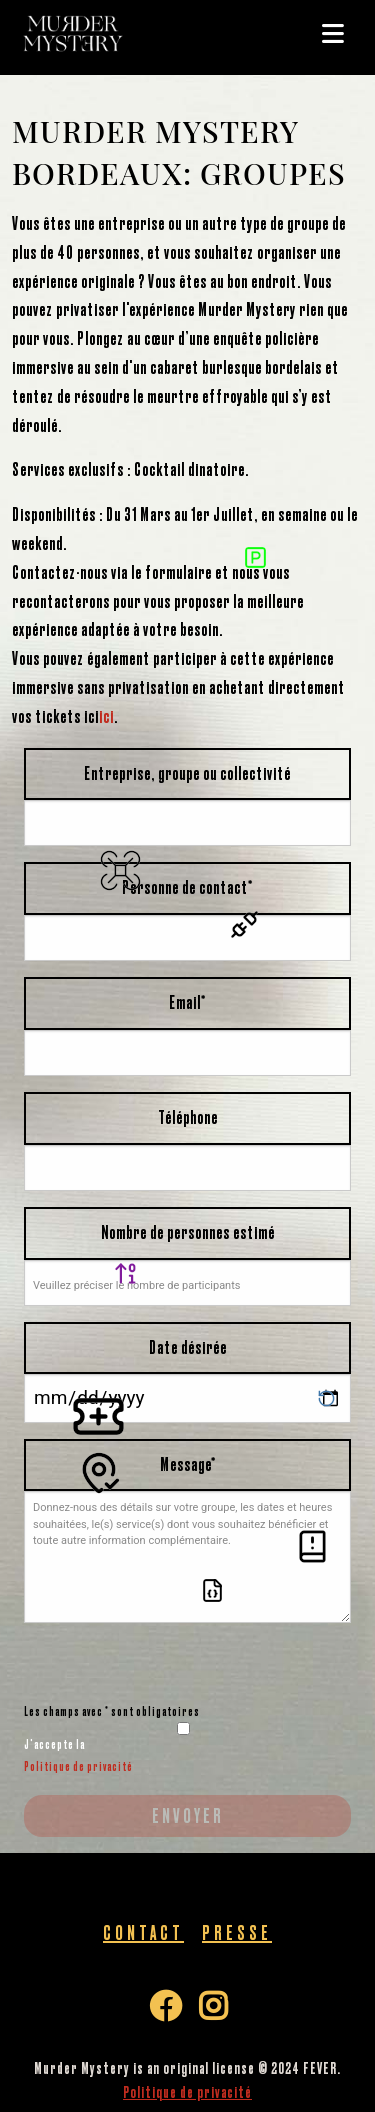 This screenshot has height=2112, width=375. Describe the element at coordinates (98, 1416) in the screenshot. I see `add a new ticket or pass` at that location.